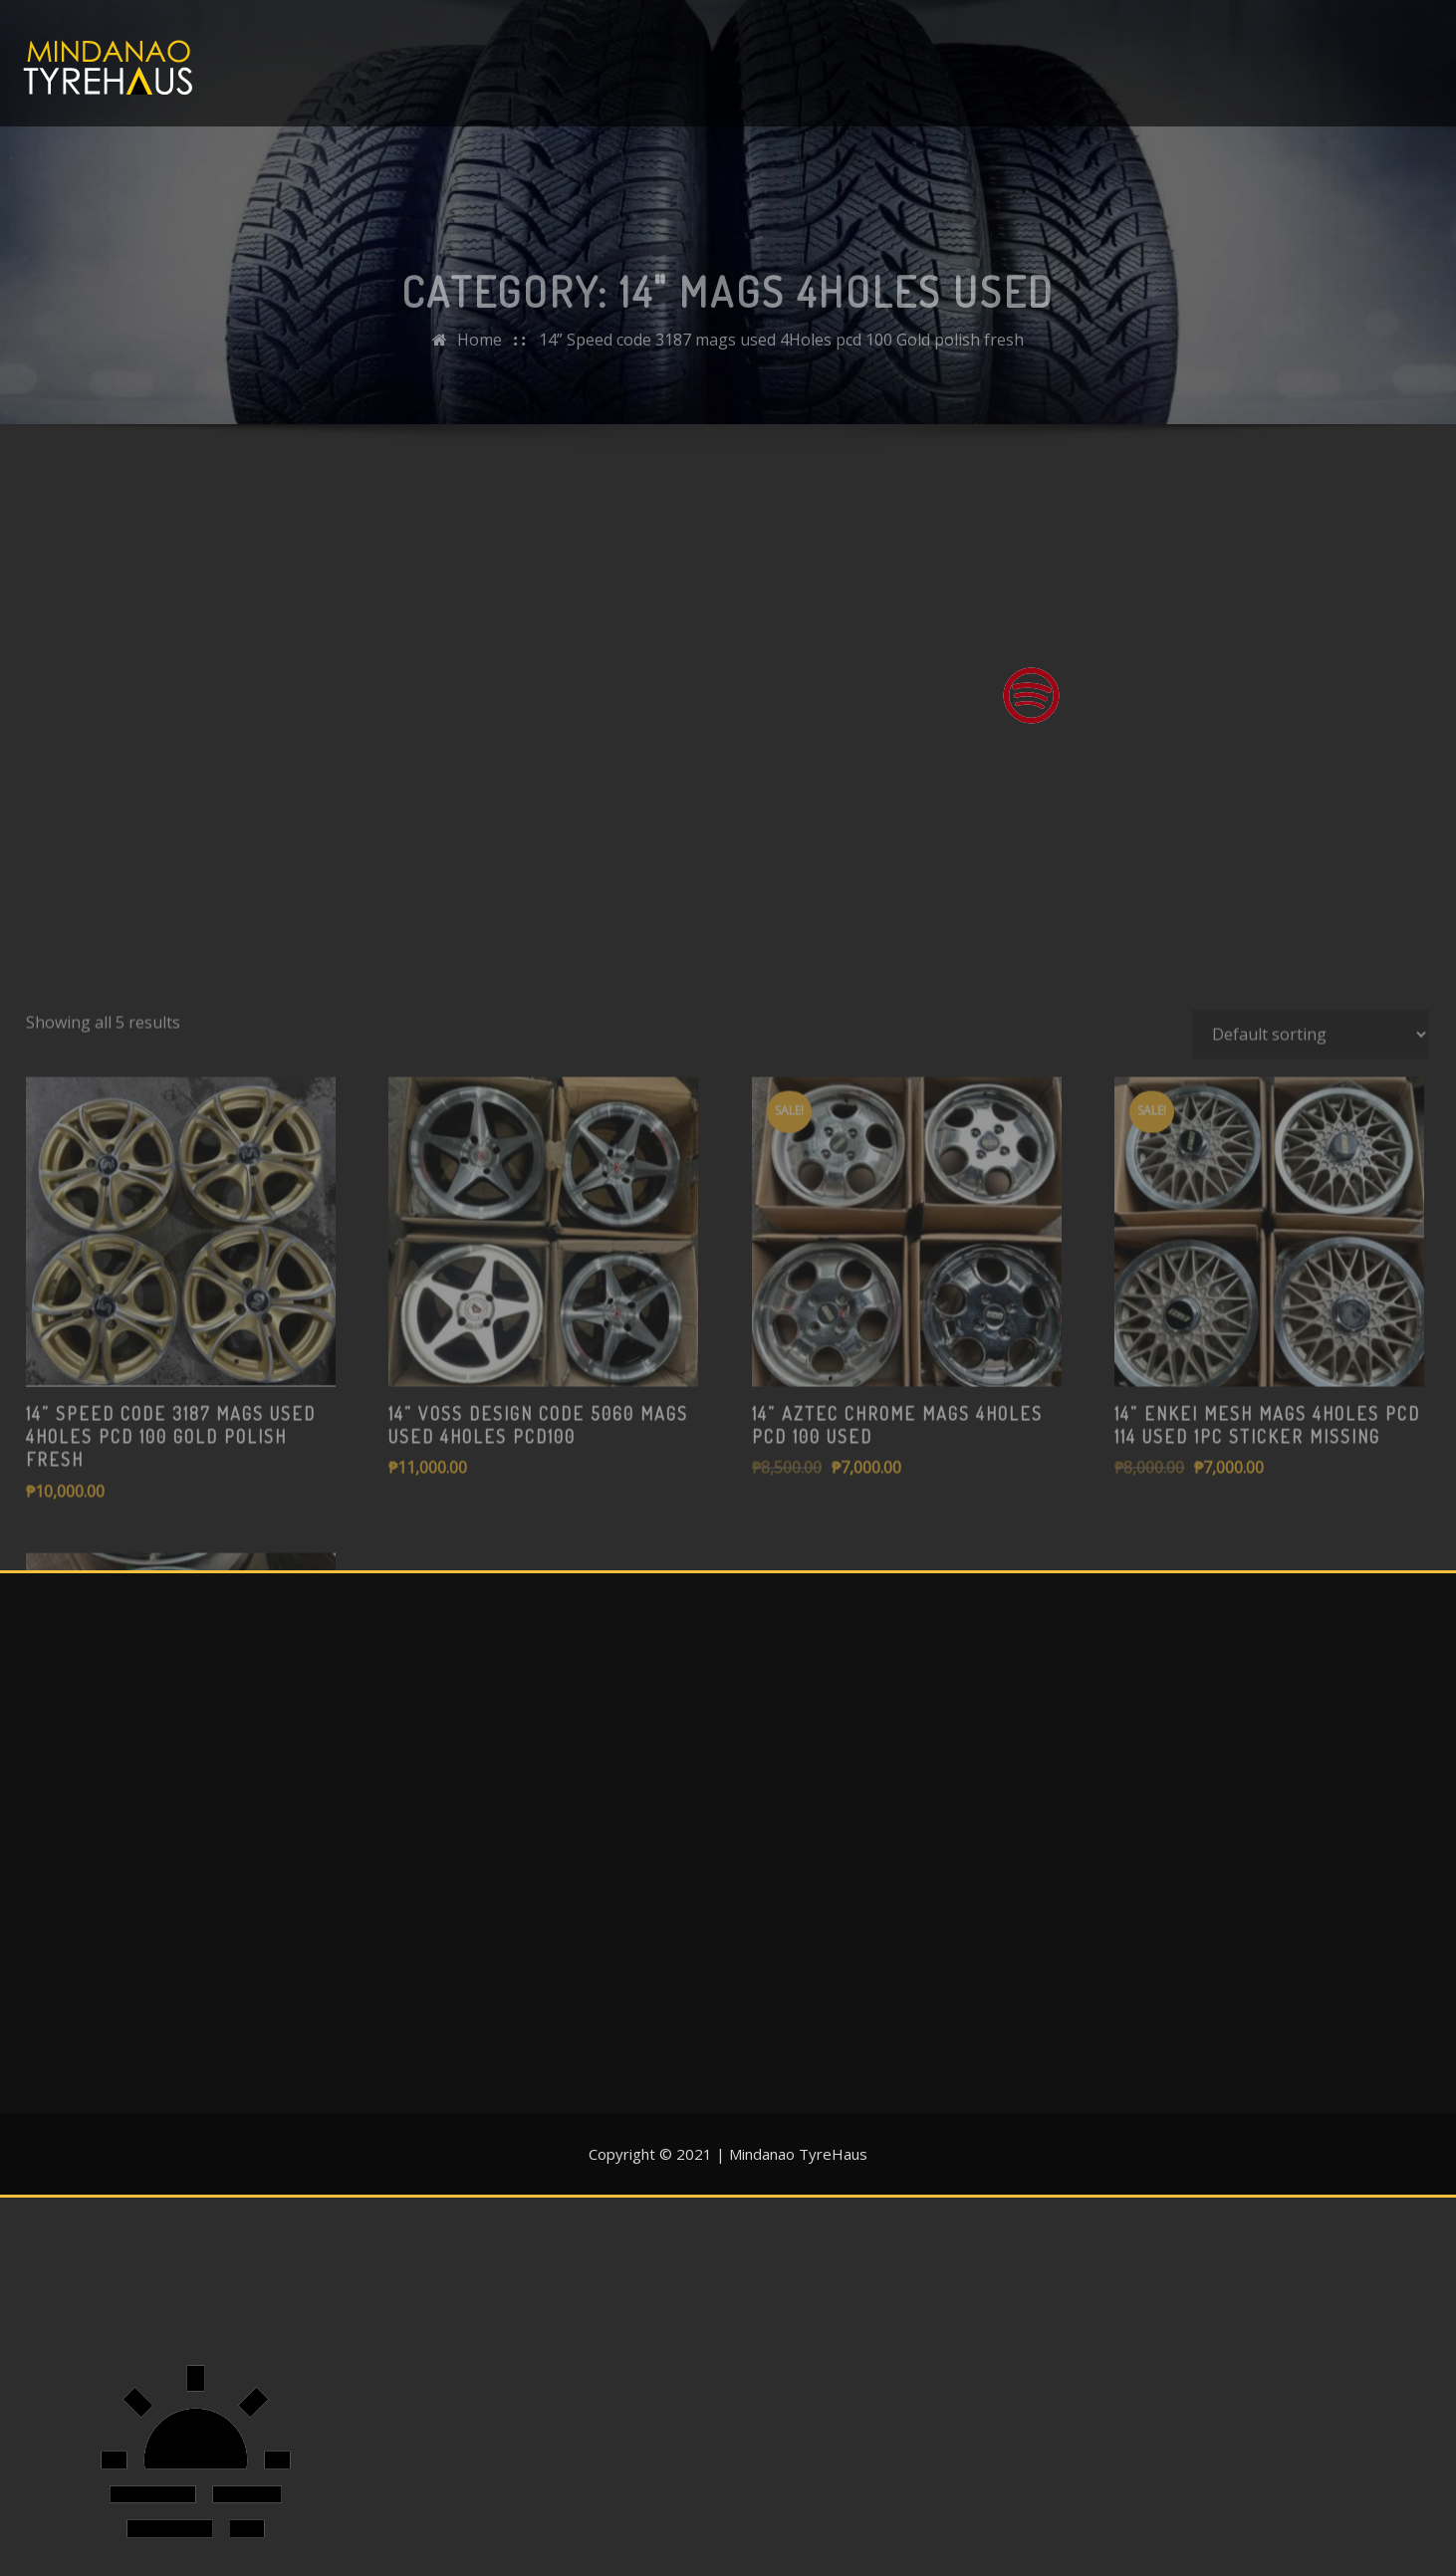 The width and height of the screenshot is (1456, 2576). I want to click on indicates hazy weather conditions, so click(195, 2459).